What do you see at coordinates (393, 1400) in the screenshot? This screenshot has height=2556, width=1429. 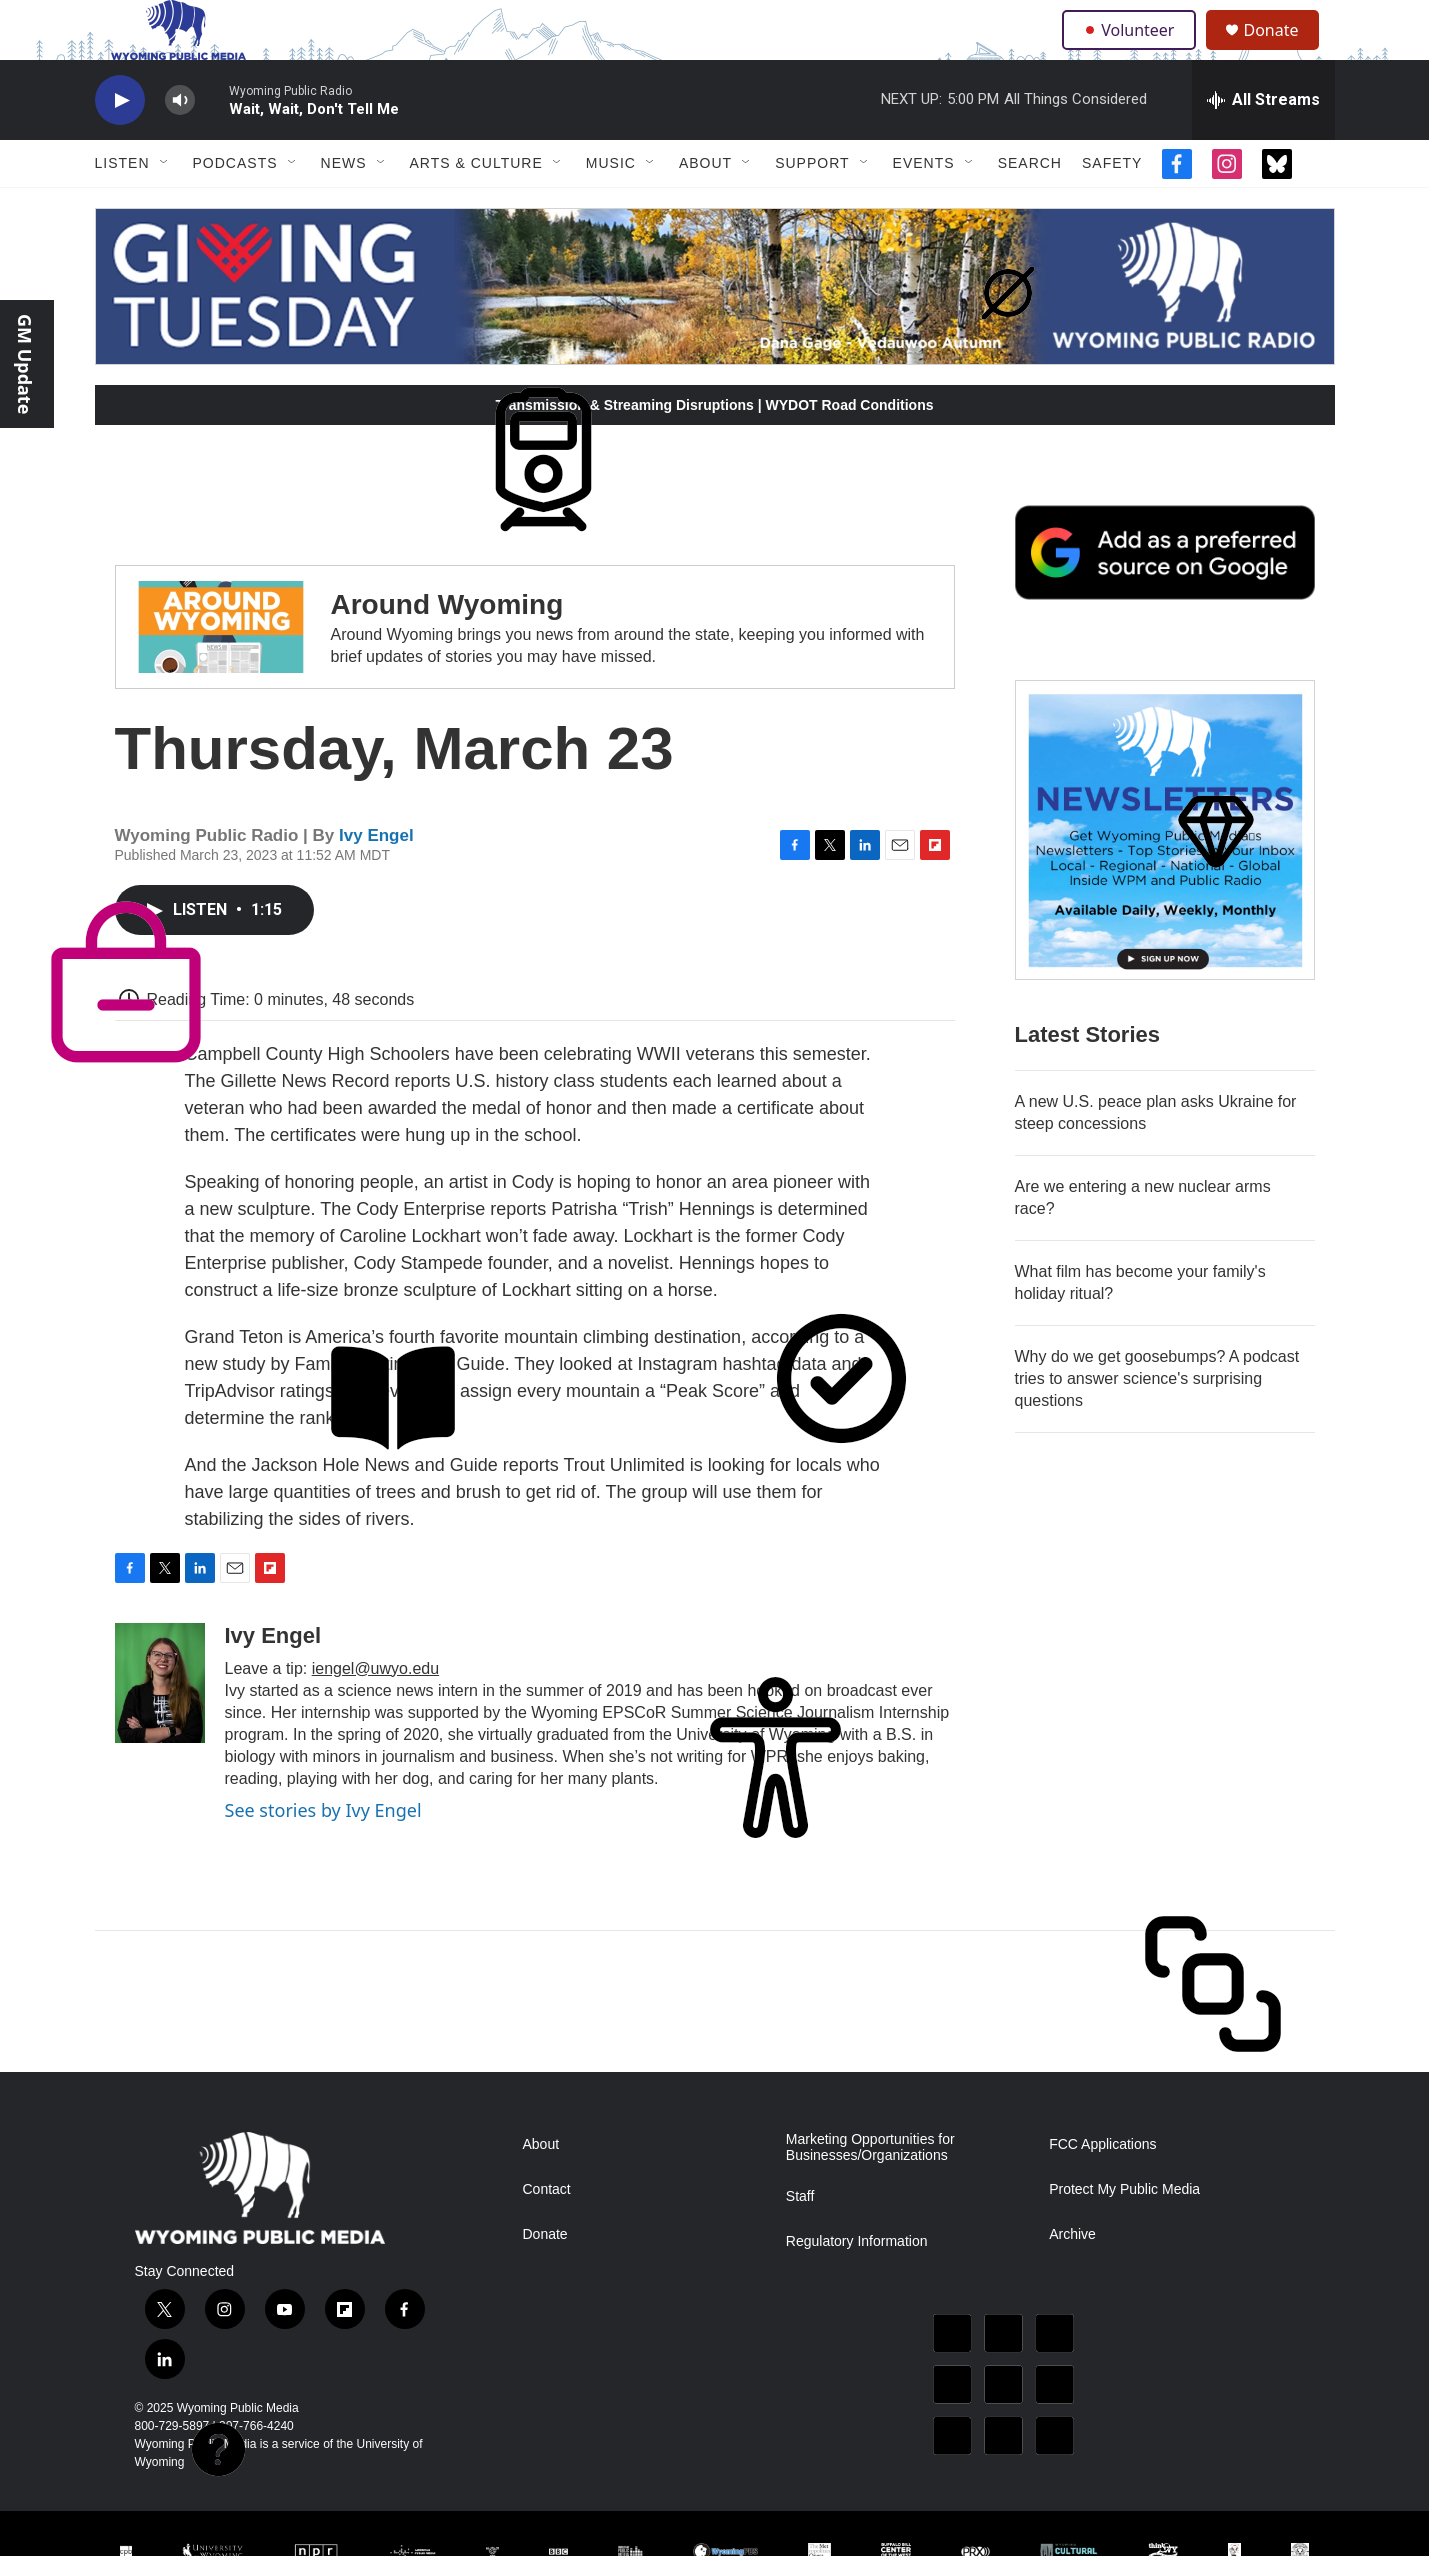 I see `open reading or library section` at bounding box center [393, 1400].